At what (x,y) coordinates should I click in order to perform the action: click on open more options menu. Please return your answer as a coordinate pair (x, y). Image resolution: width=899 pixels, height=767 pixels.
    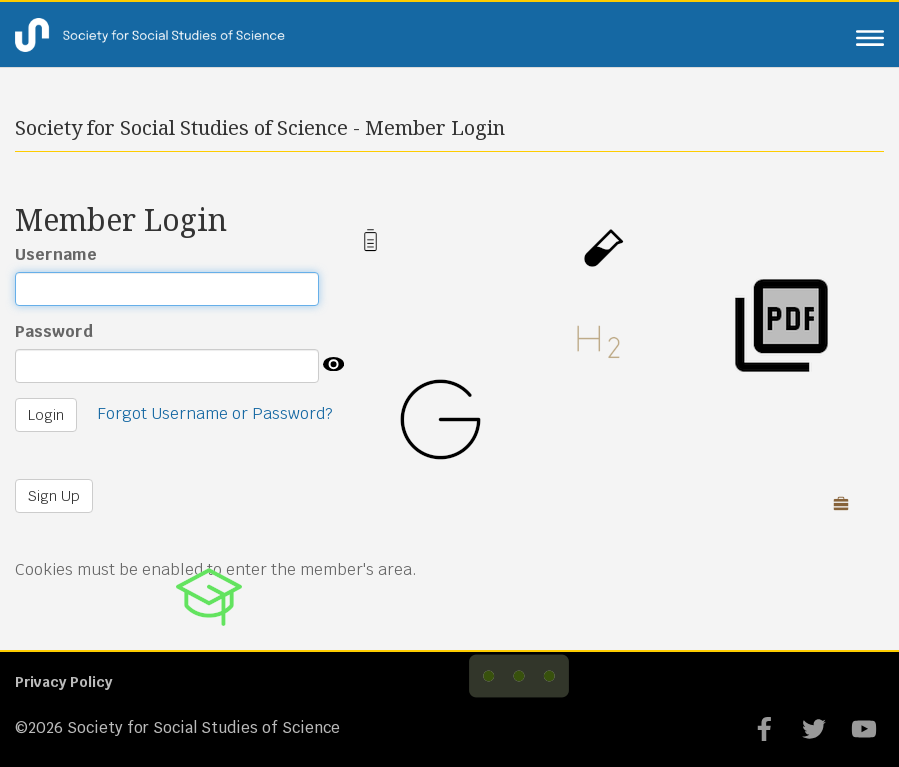
    Looking at the image, I should click on (519, 676).